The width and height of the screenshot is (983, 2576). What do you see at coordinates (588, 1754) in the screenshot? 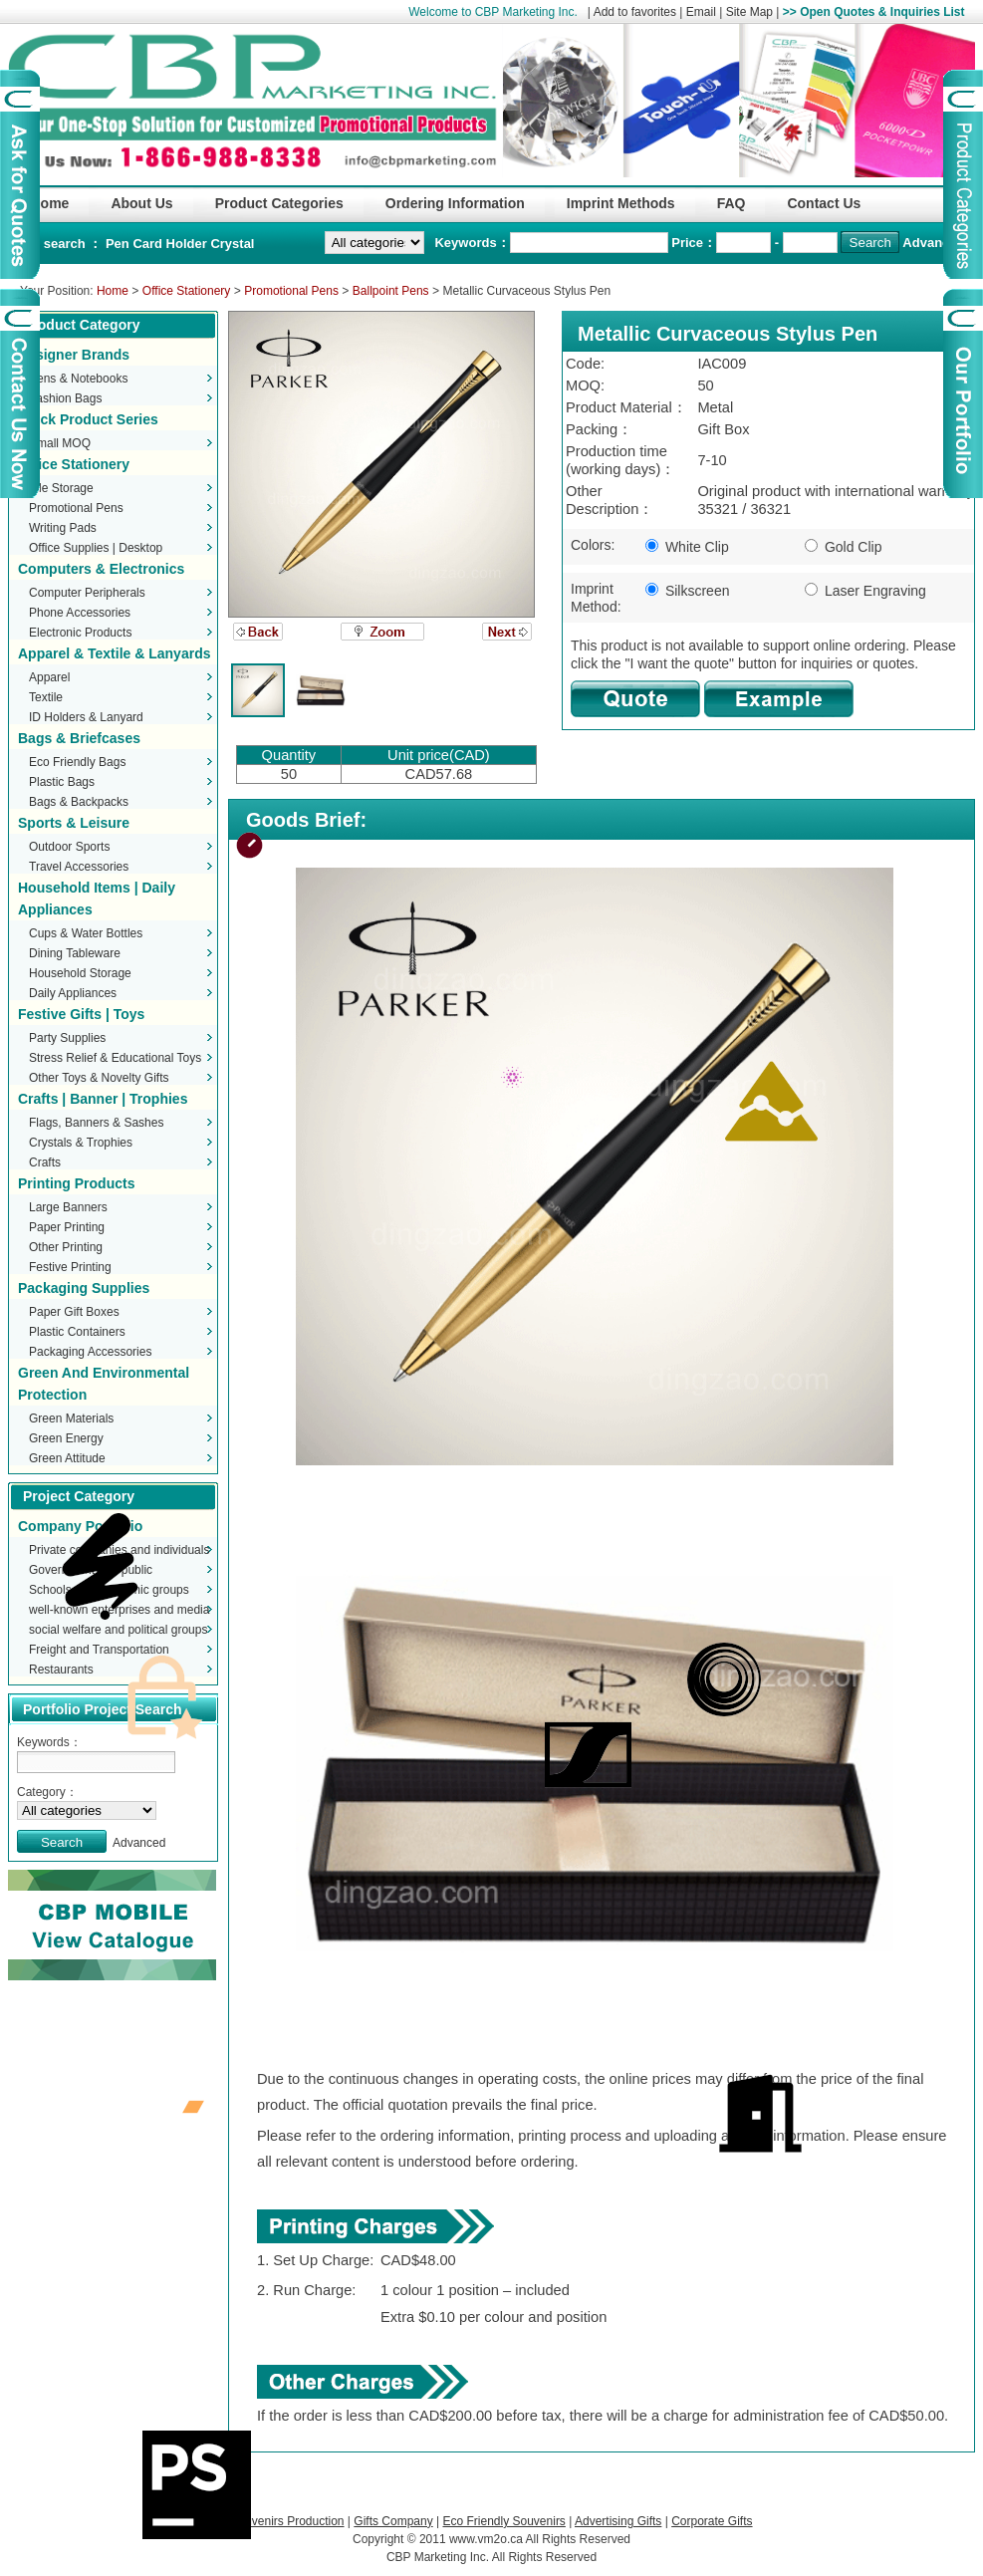
I see `visit the Sennheiser website or app` at bounding box center [588, 1754].